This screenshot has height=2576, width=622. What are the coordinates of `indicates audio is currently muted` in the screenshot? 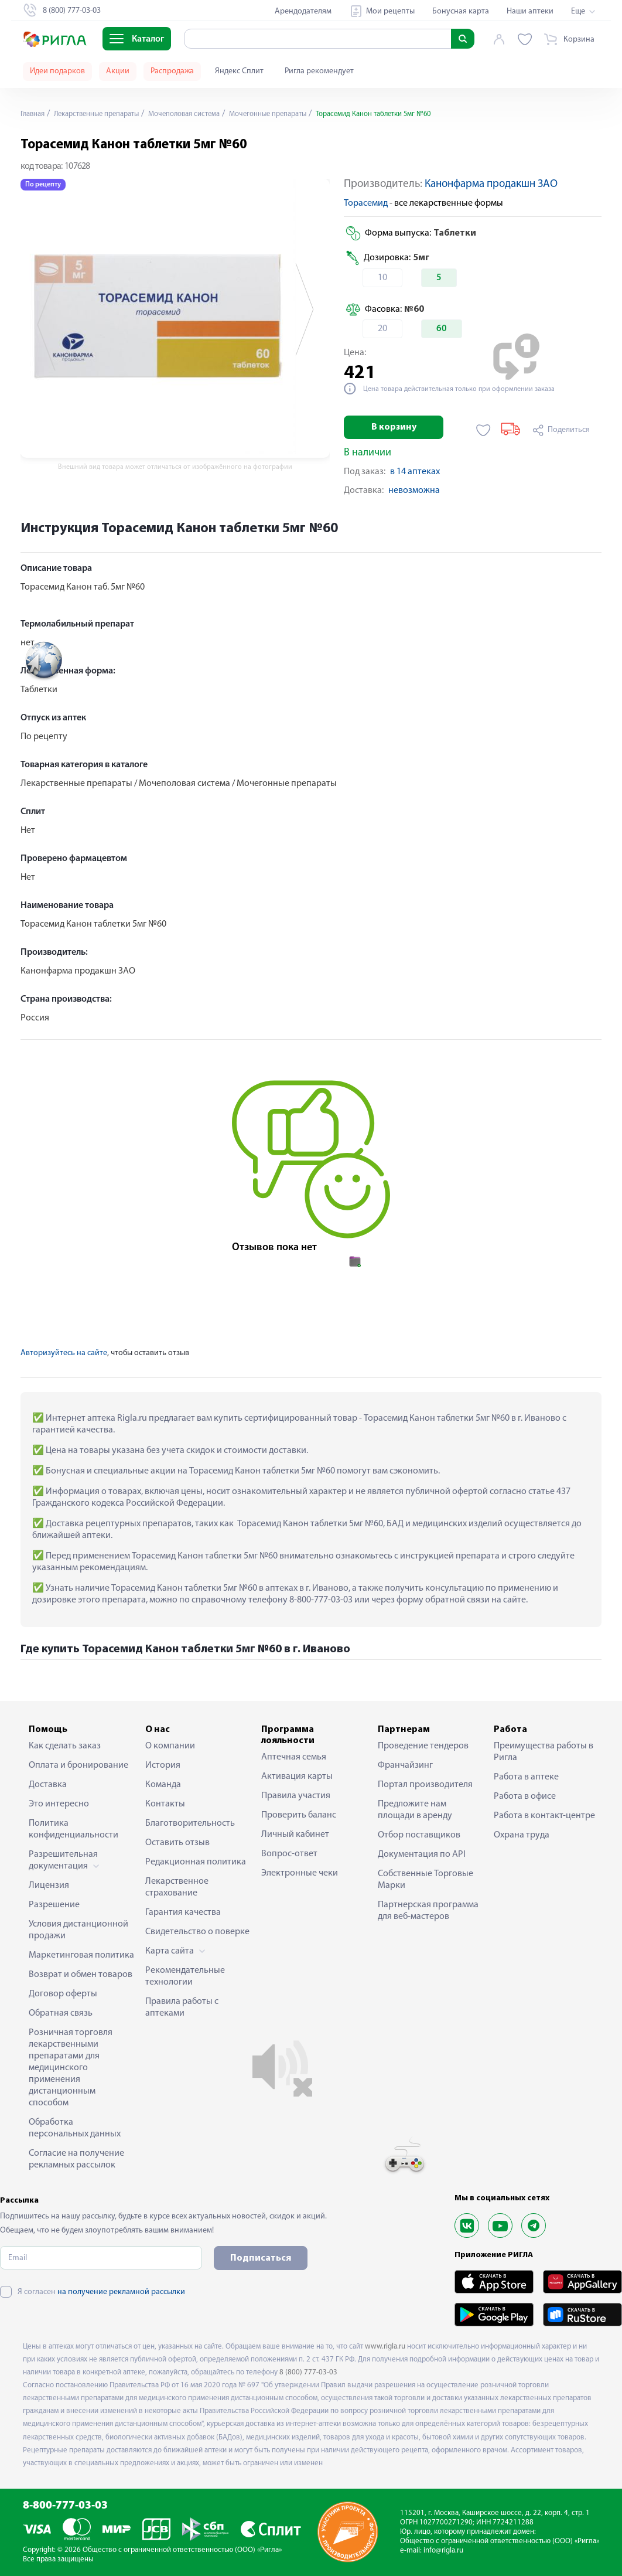 It's located at (282, 2067).